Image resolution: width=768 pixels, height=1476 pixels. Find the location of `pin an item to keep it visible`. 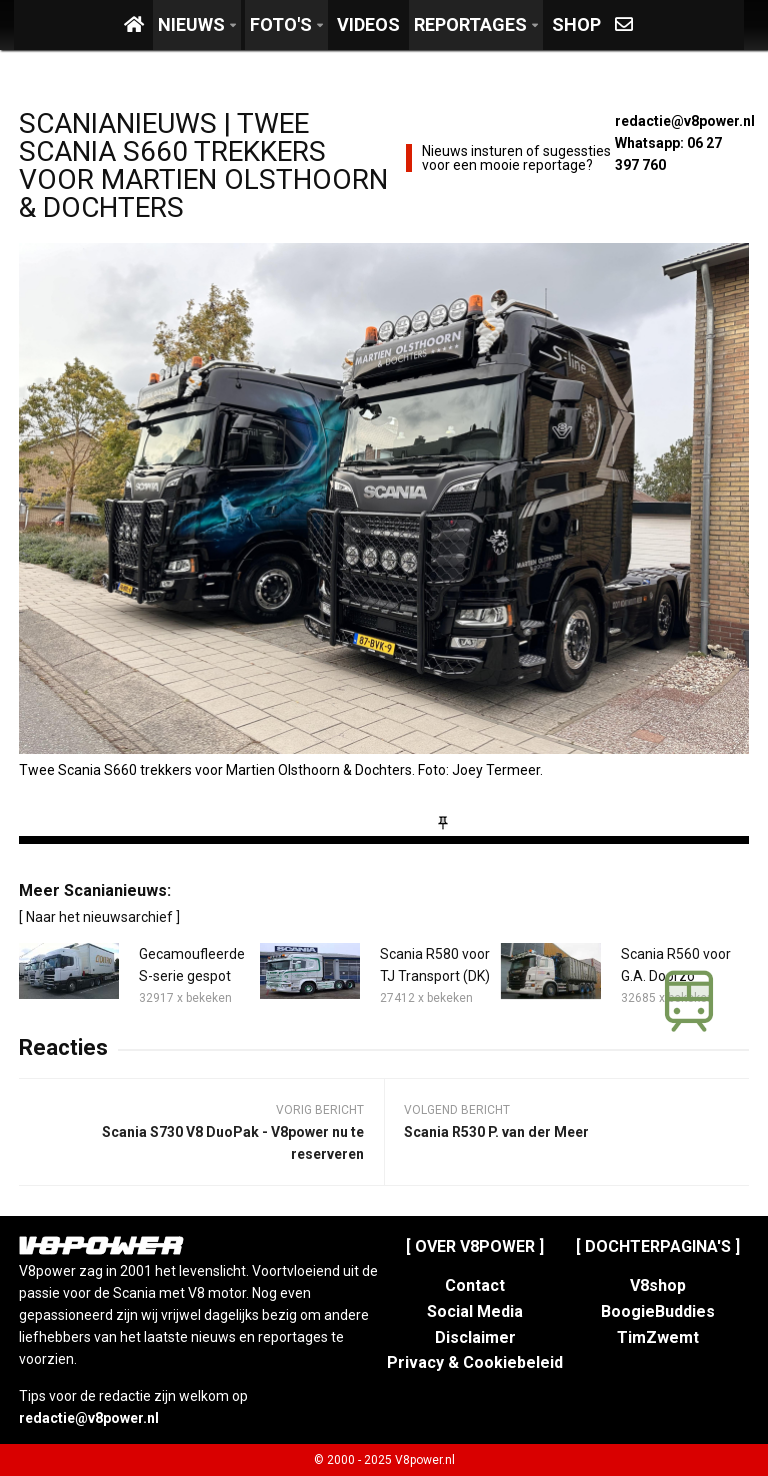

pin an item to keep it visible is located at coordinates (443, 823).